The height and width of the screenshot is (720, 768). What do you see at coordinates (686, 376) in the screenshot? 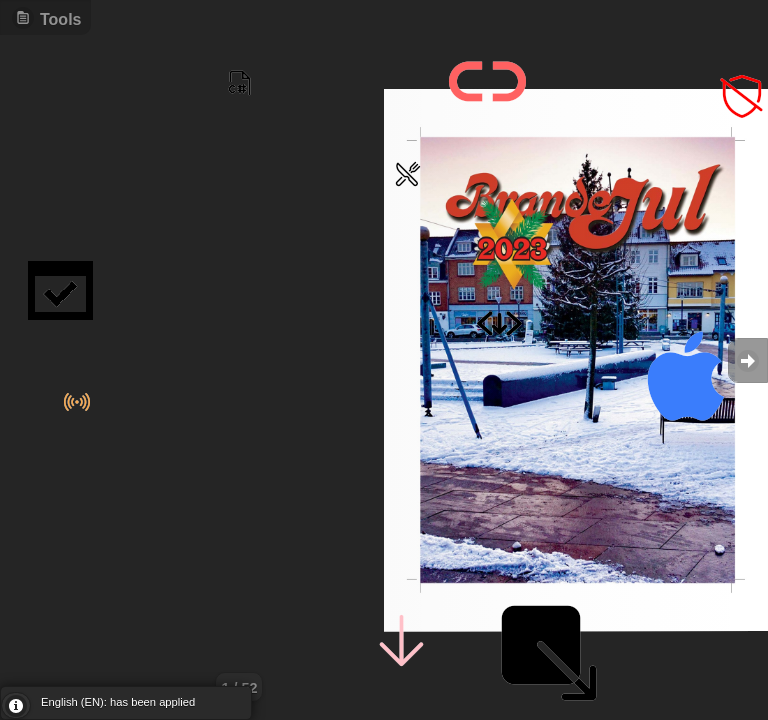
I see `sign in with Apple` at bounding box center [686, 376].